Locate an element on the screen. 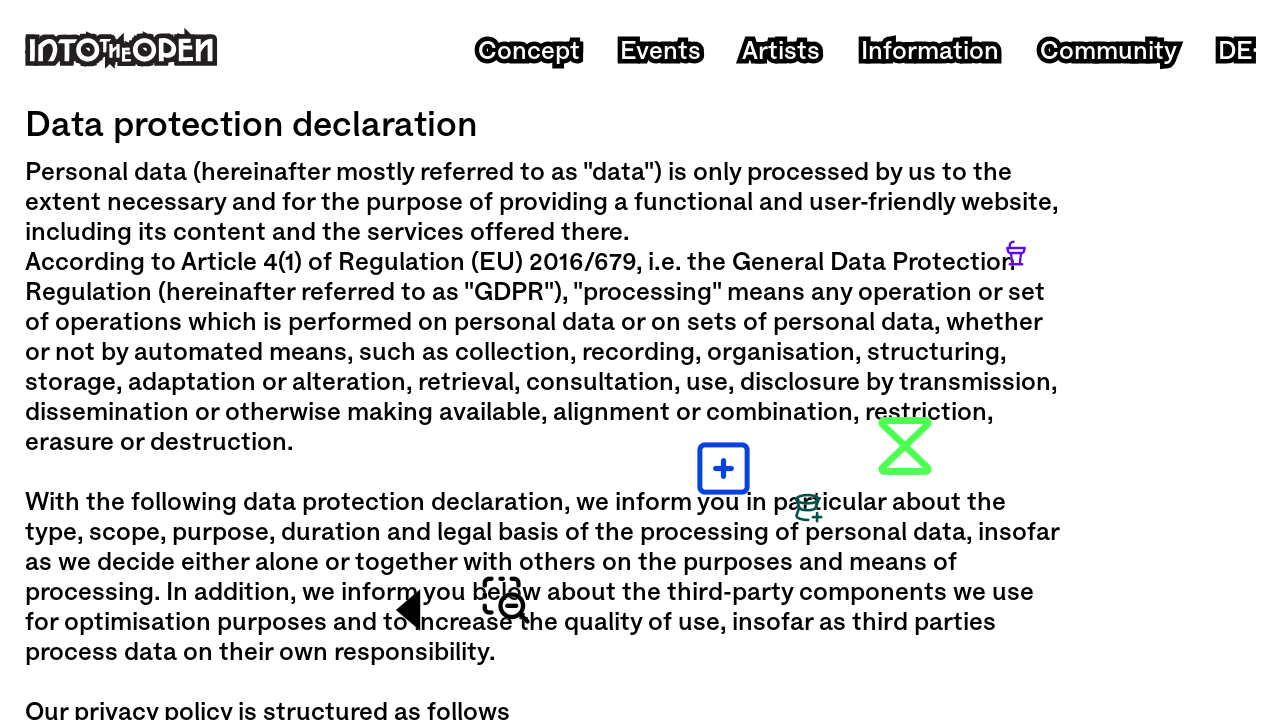 This screenshot has width=1280, height=720. indicates loading or processing in progress is located at coordinates (905, 446).